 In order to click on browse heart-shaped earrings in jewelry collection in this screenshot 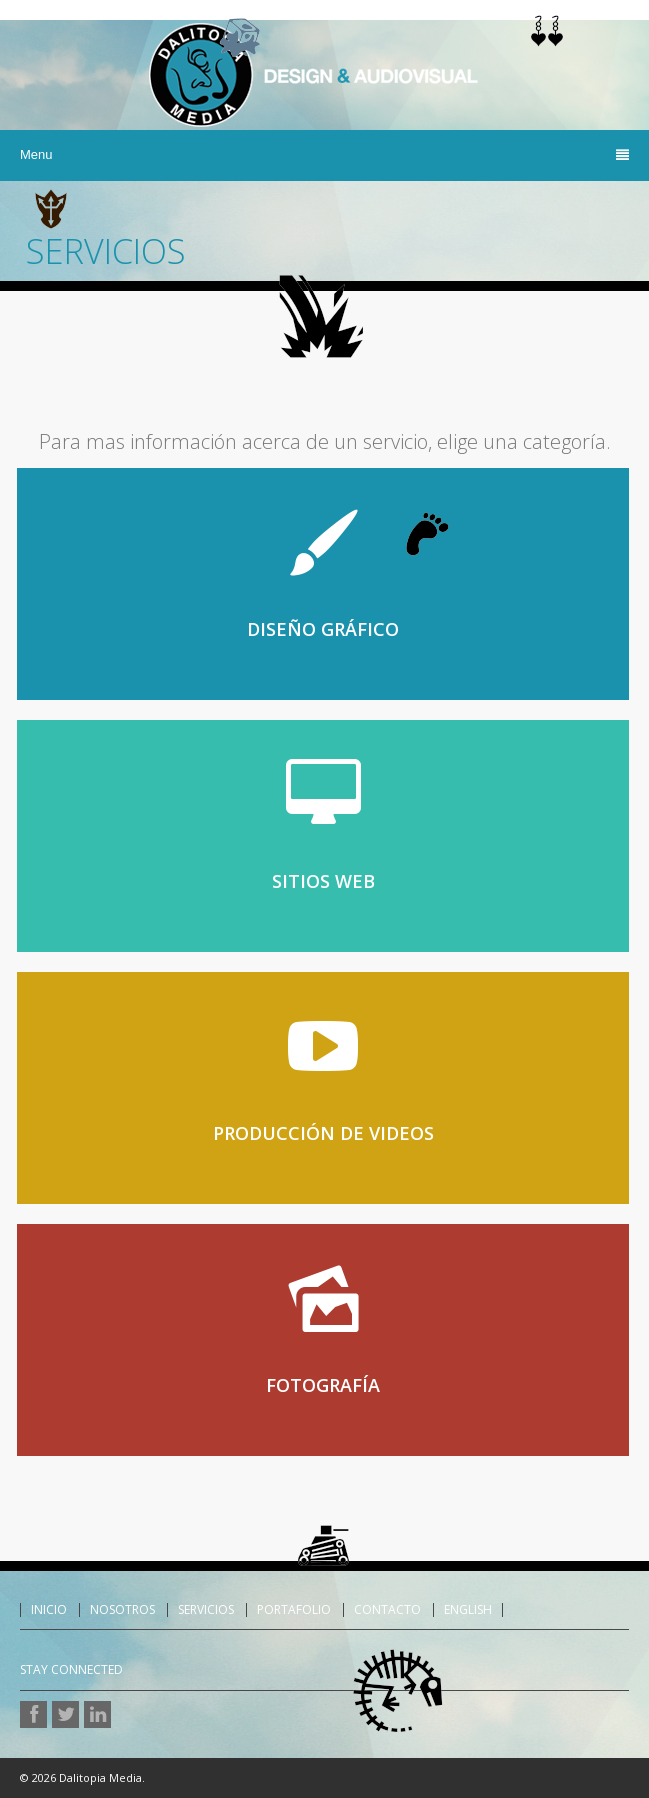, I will do `click(547, 31)`.